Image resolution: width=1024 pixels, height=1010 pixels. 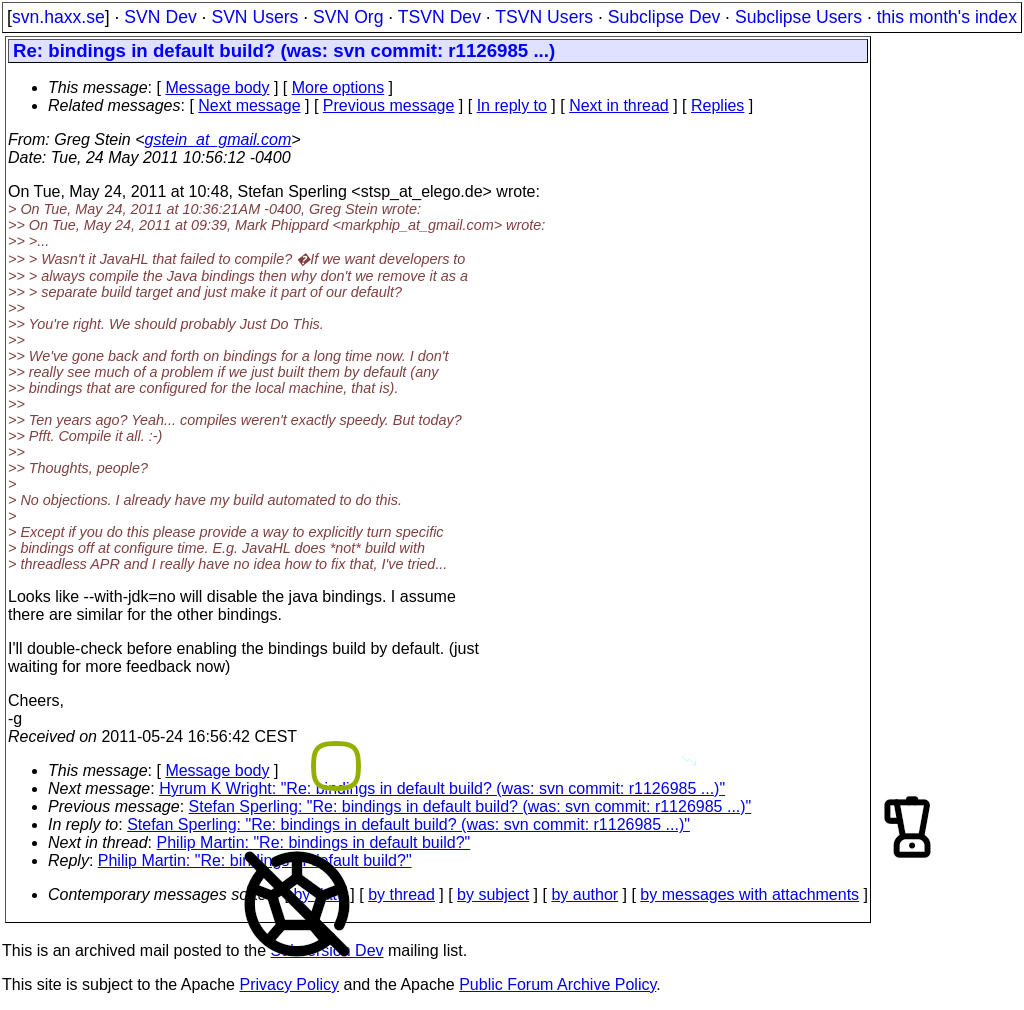 What do you see at coordinates (689, 761) in the screenshot?
I see `indicates a declining trend or decrease in value` at bounding box center [689, 761].